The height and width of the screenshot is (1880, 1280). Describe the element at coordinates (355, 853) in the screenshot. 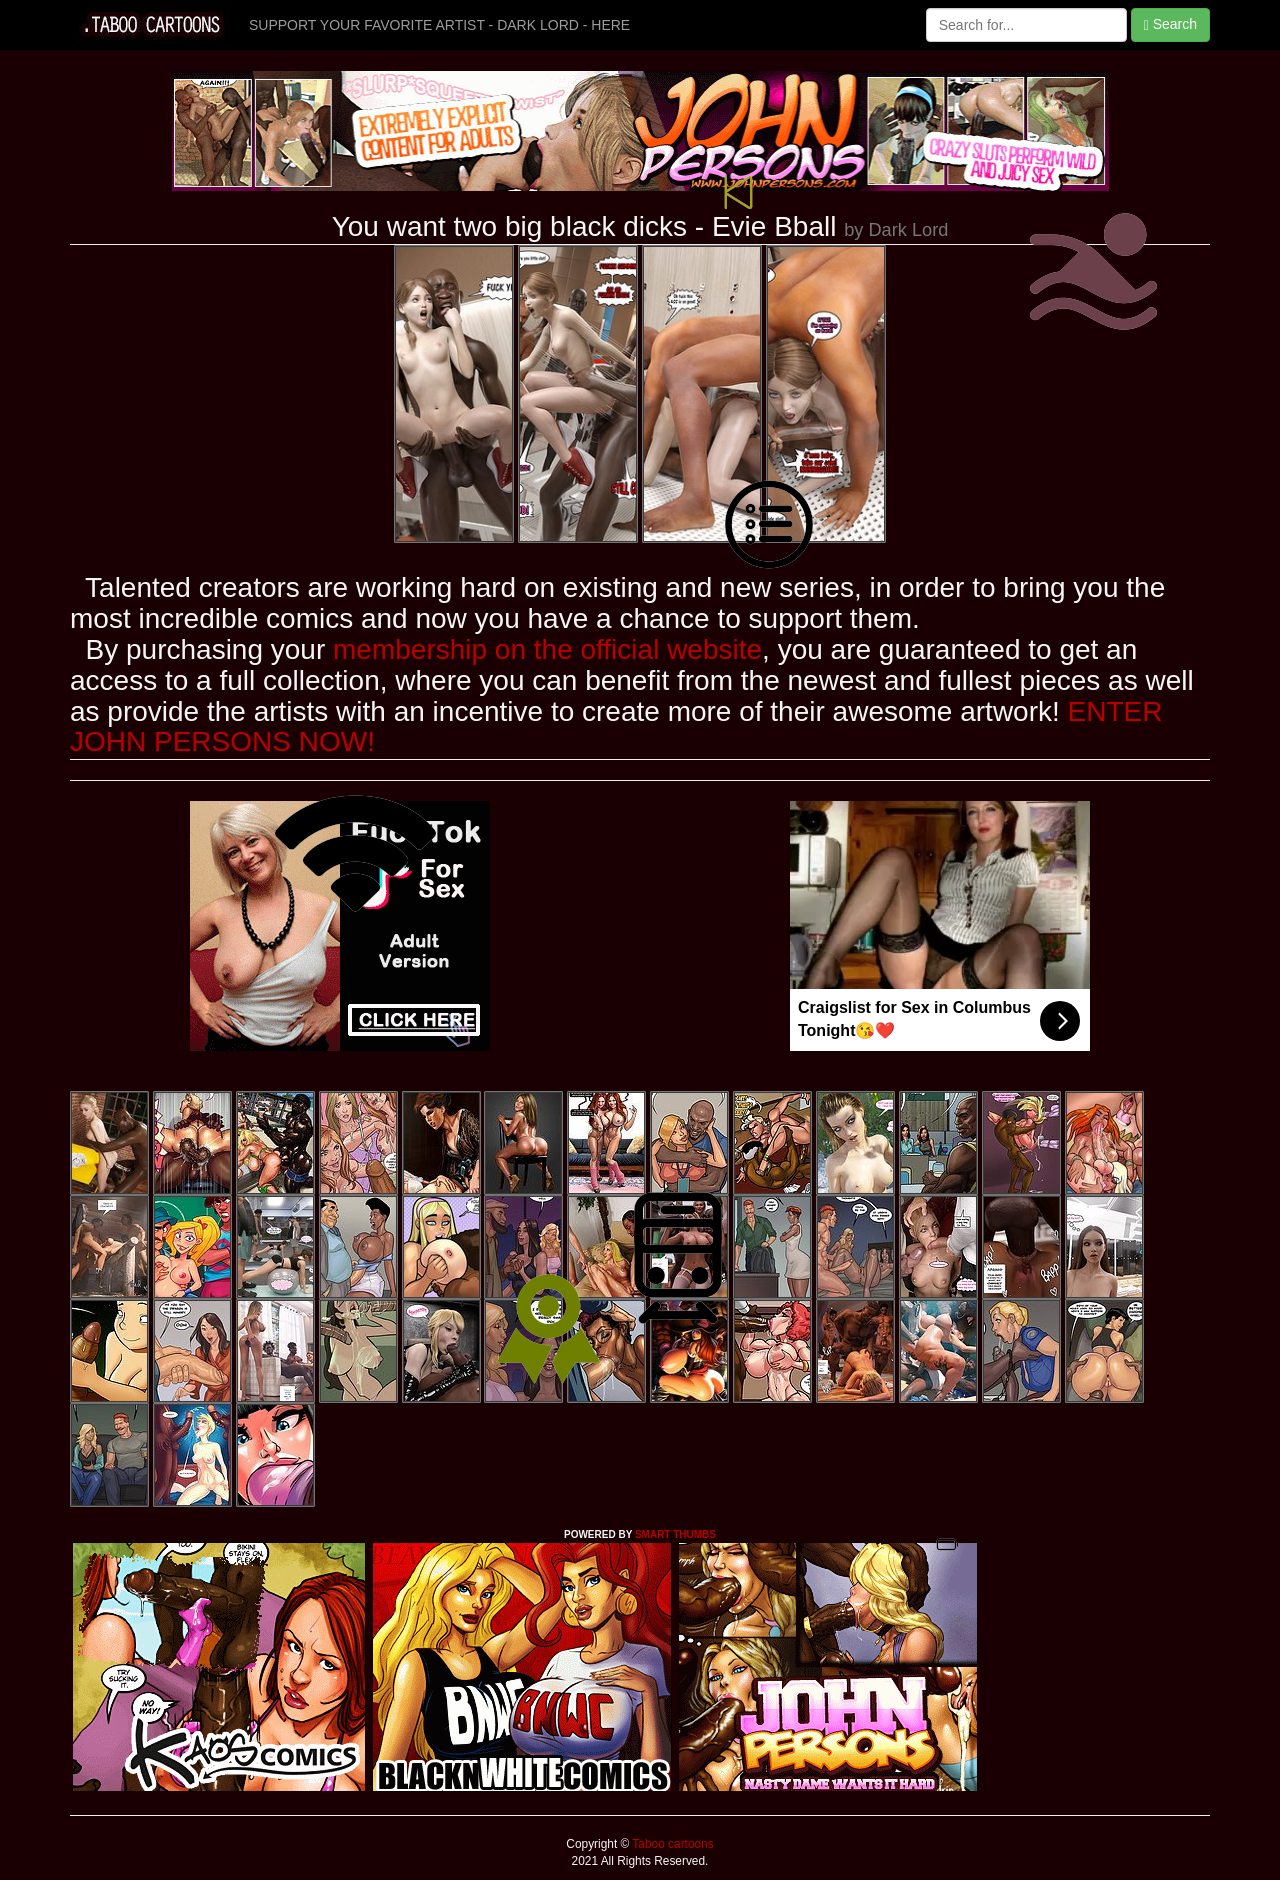

I see `indicates active wifi connection` at that location.